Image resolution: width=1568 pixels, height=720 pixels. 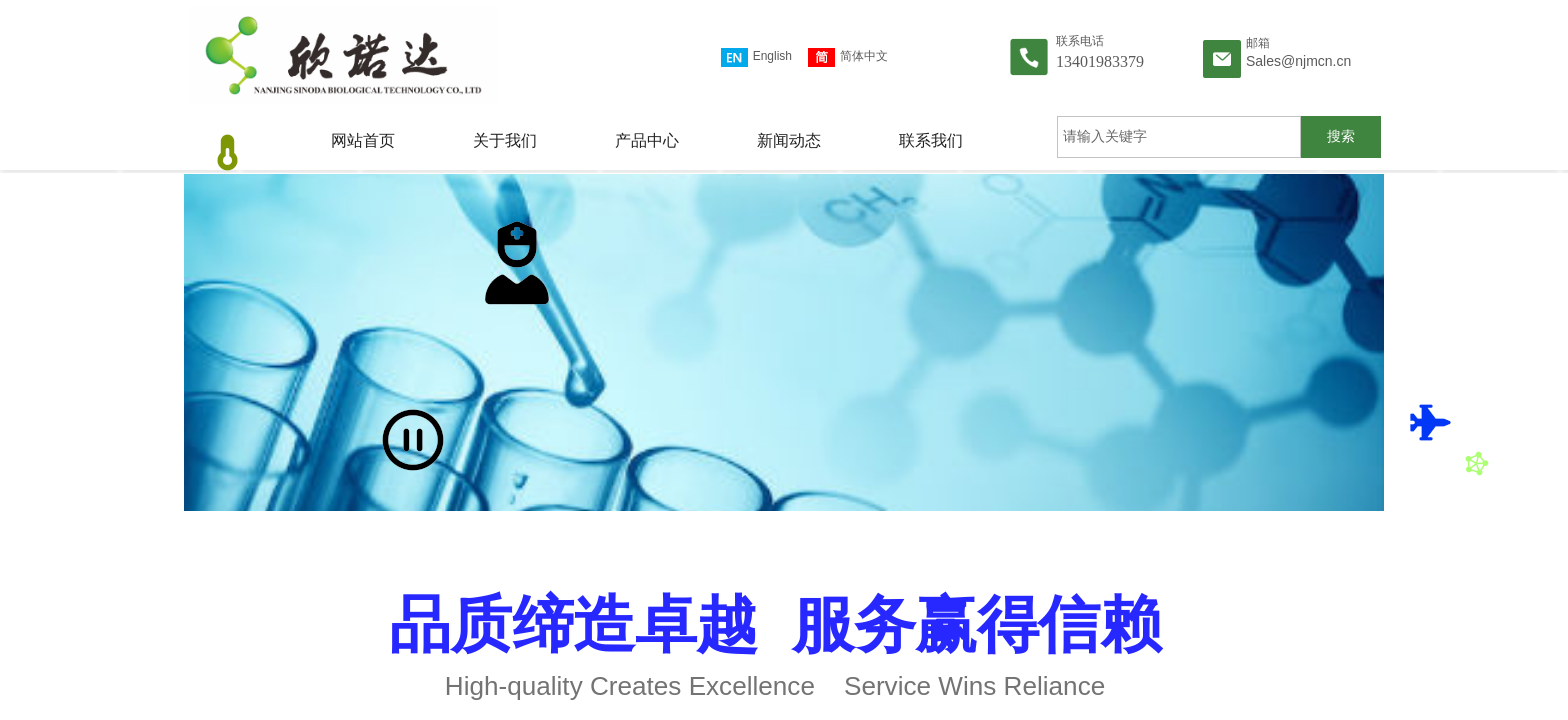 What do you see at coordinates (1430, 422) in the screenshot?
I see `access flight or aviation features` at bounding box center [1430, 422].